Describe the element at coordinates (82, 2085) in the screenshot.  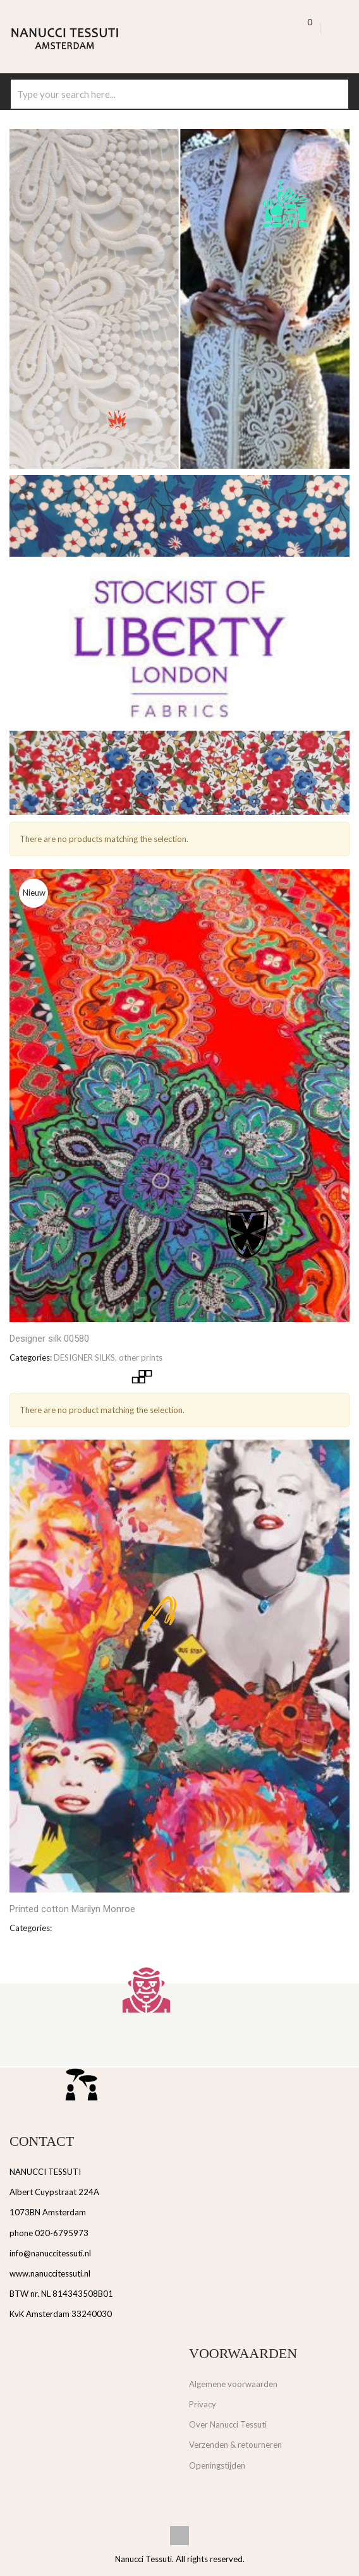
I see `open group discussion or chat` at that location.